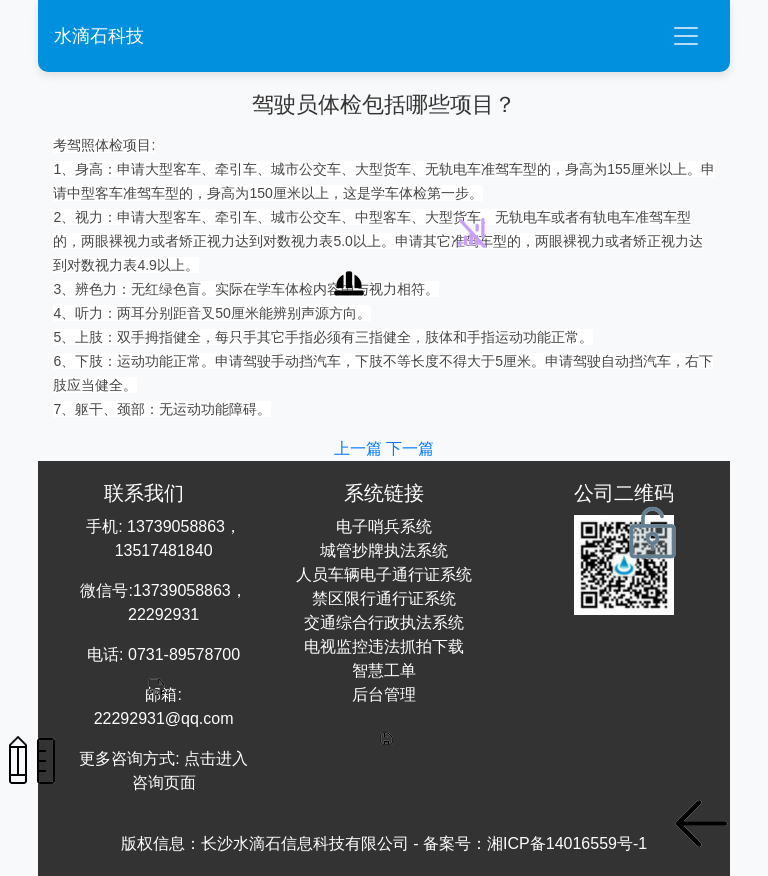 The width and height of the screenshot is (768, 876). What do you see at coordinates (349, 285) in the screenshot?
I see `access construction or work site features` at bounding box center [349, 285].